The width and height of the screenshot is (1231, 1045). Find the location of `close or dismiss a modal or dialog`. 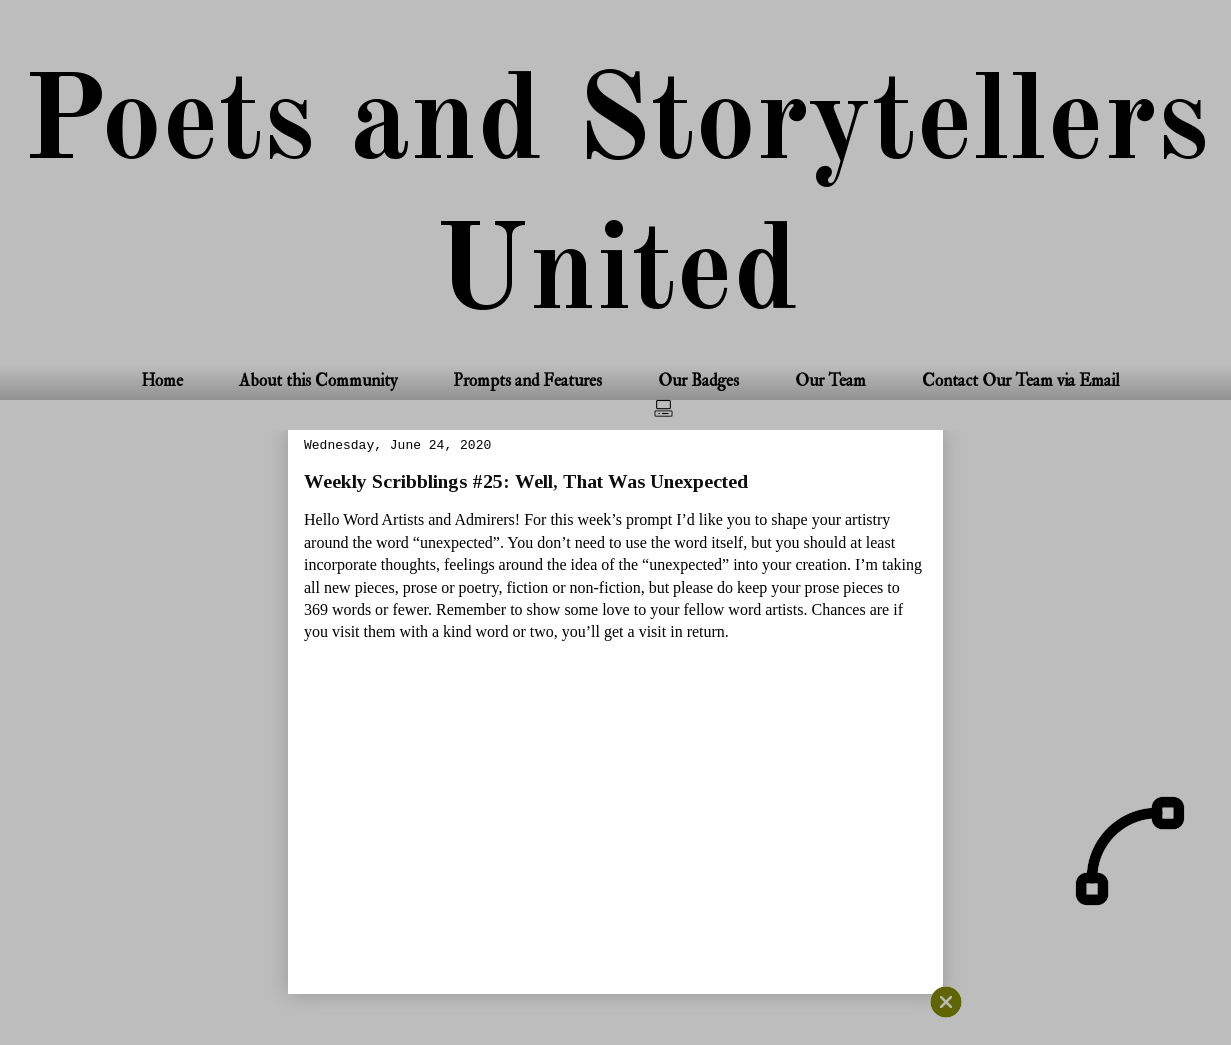

close or dismiss a modal or dialog is located at coordinates (946, 1002).